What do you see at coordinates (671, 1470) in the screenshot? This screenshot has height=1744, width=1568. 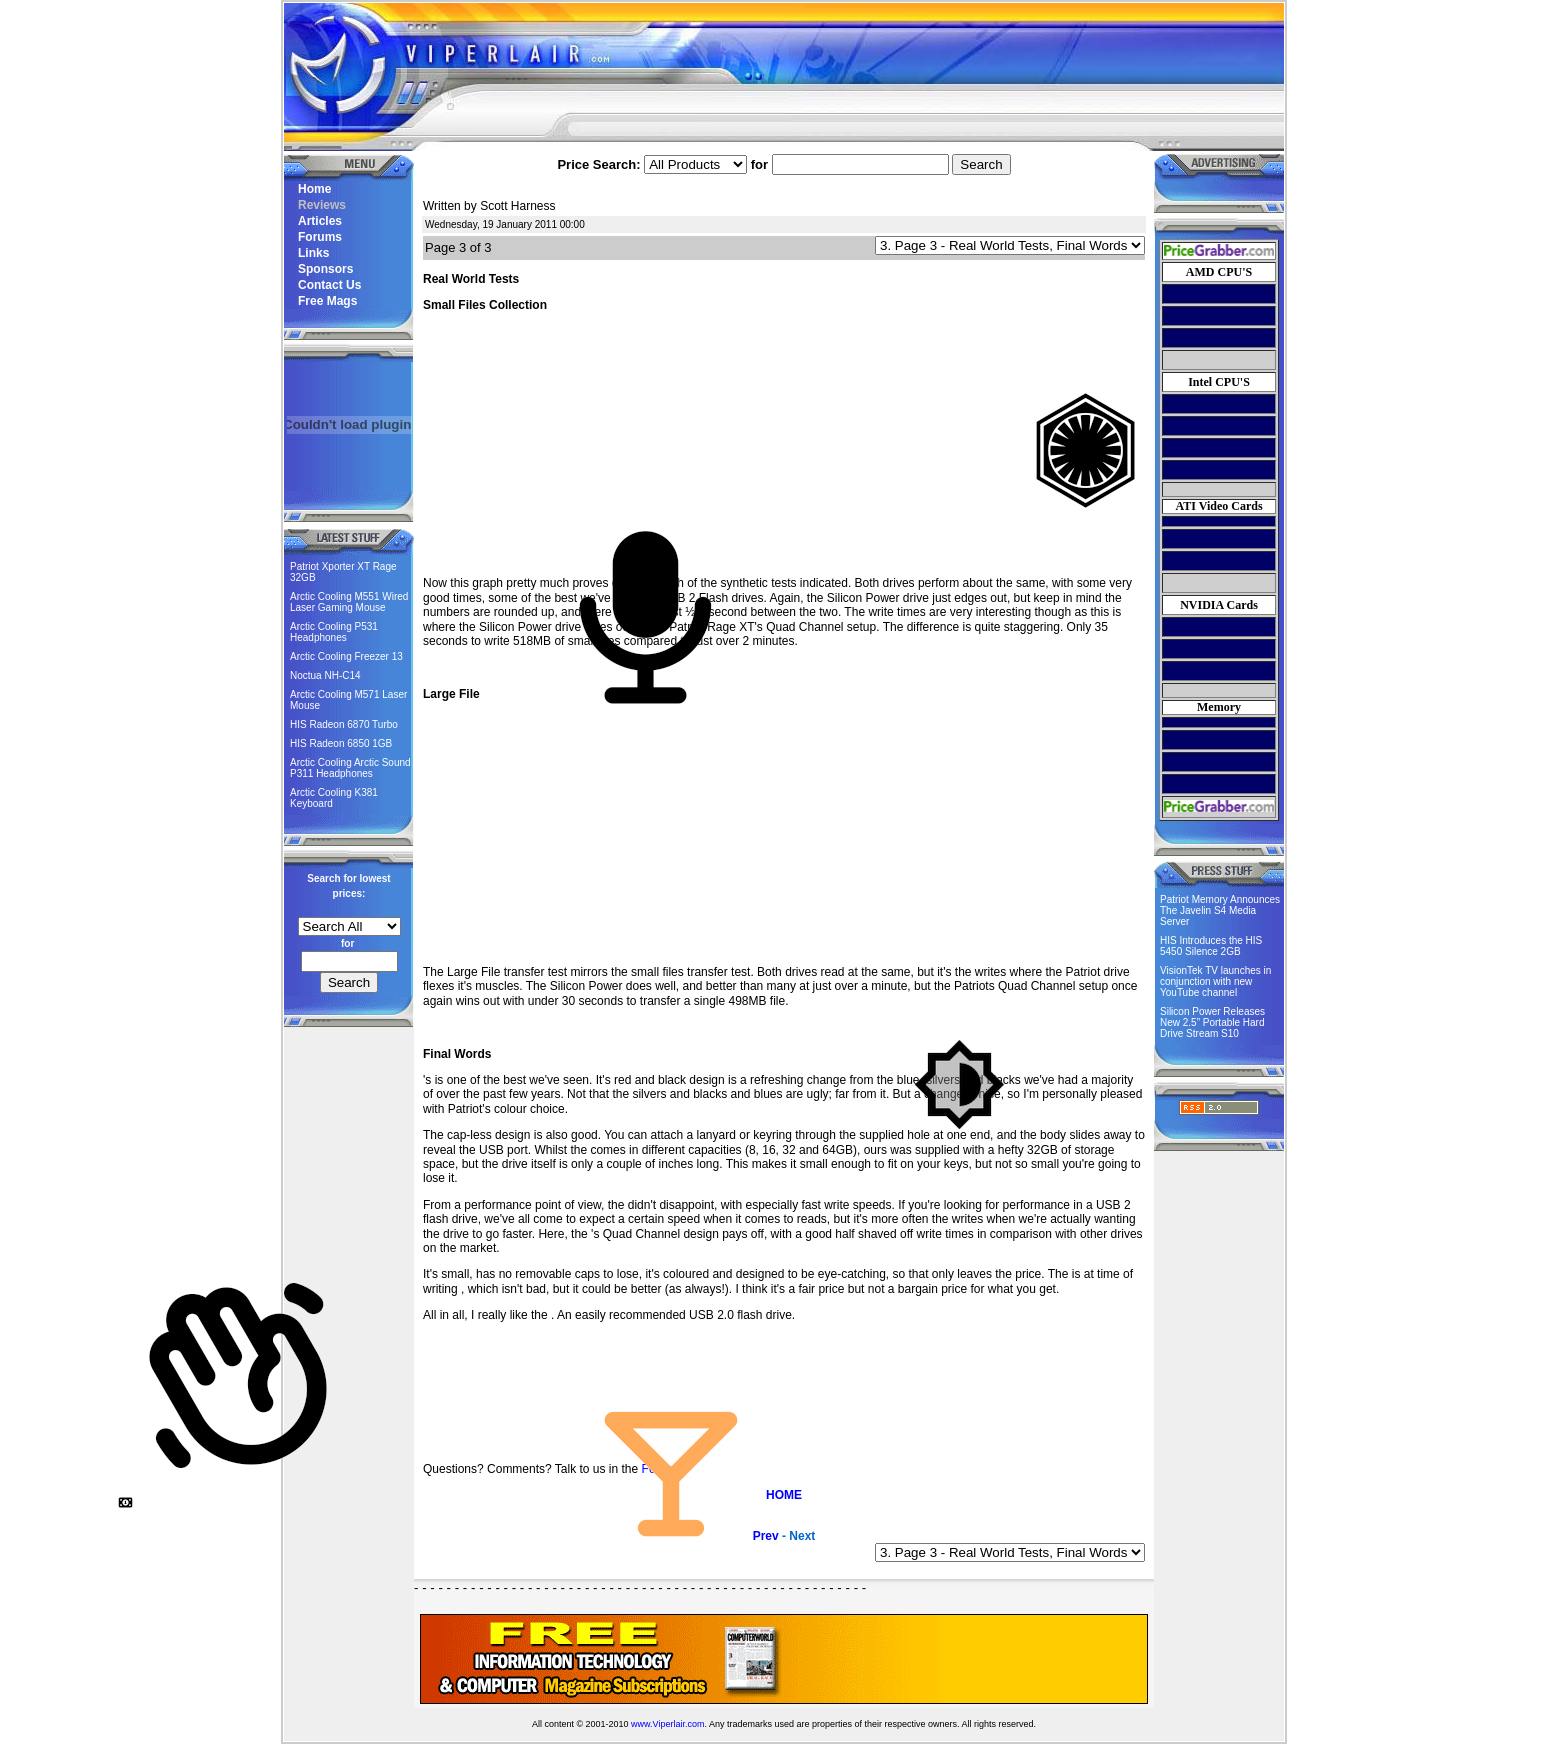 I see `access bar or cocktail menu` at bounding box center [671, 1470].